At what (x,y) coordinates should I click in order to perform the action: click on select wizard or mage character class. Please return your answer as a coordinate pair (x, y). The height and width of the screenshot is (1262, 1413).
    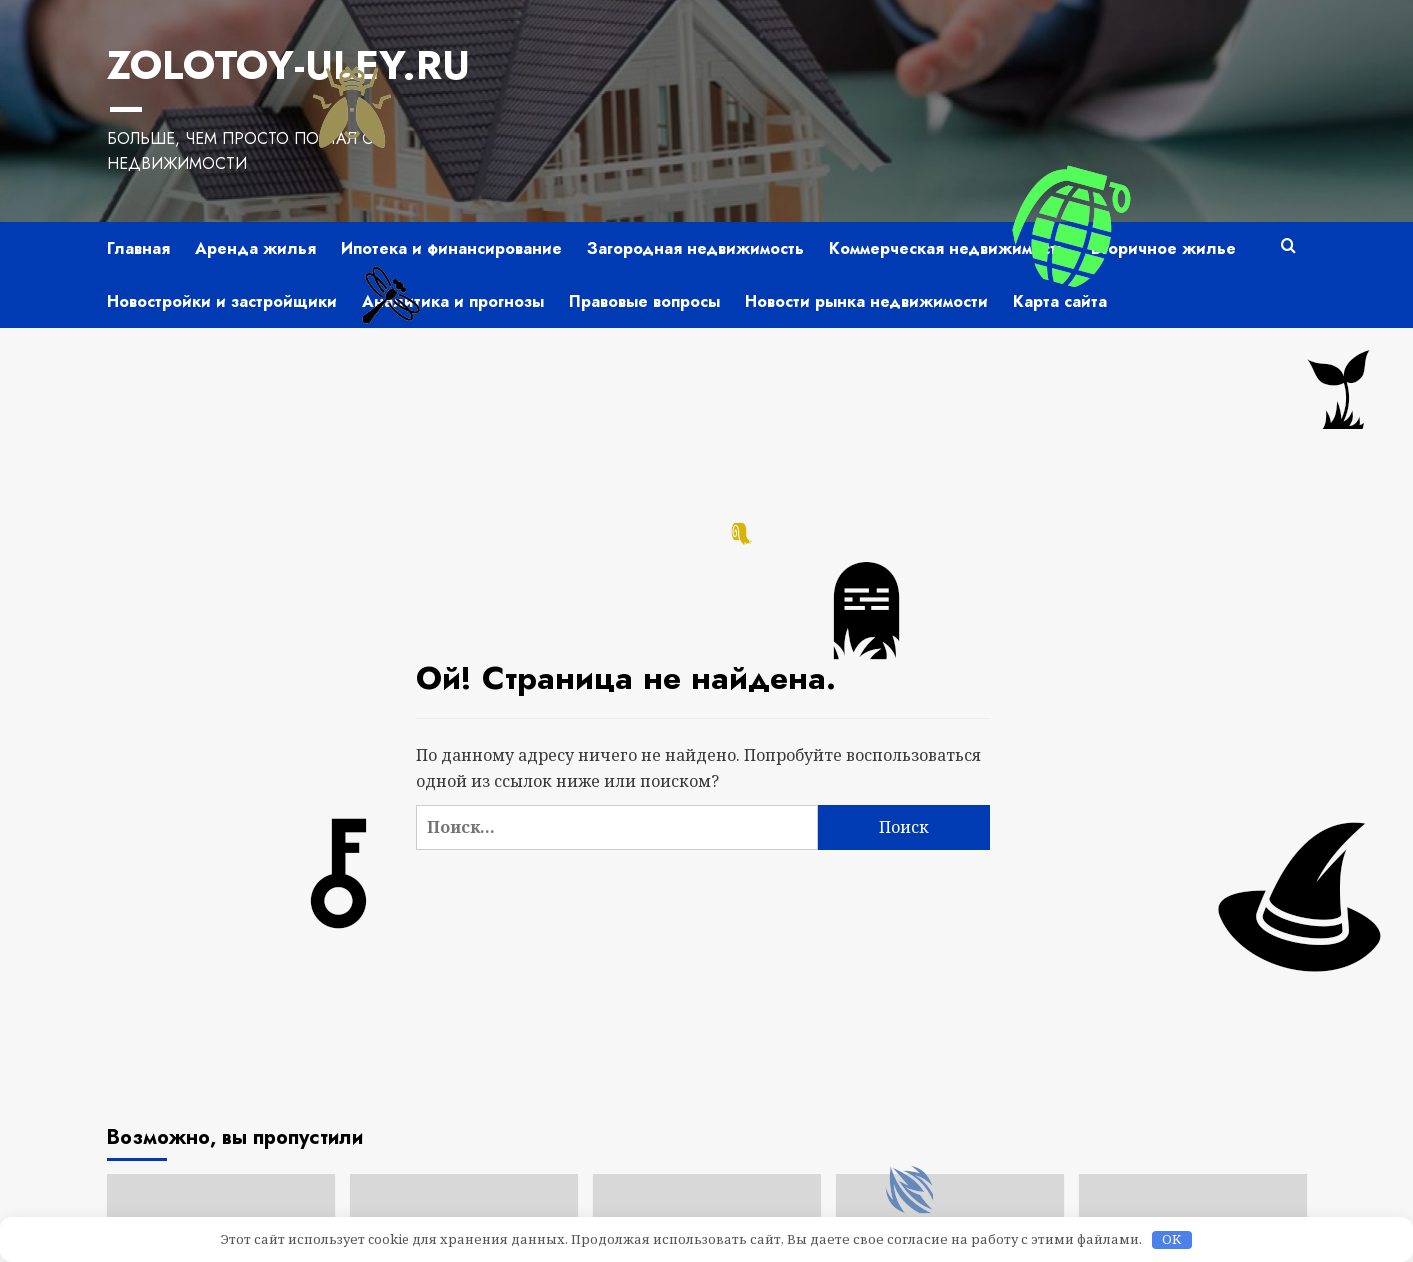
    Looking at the image, I should click on (1298, 896).